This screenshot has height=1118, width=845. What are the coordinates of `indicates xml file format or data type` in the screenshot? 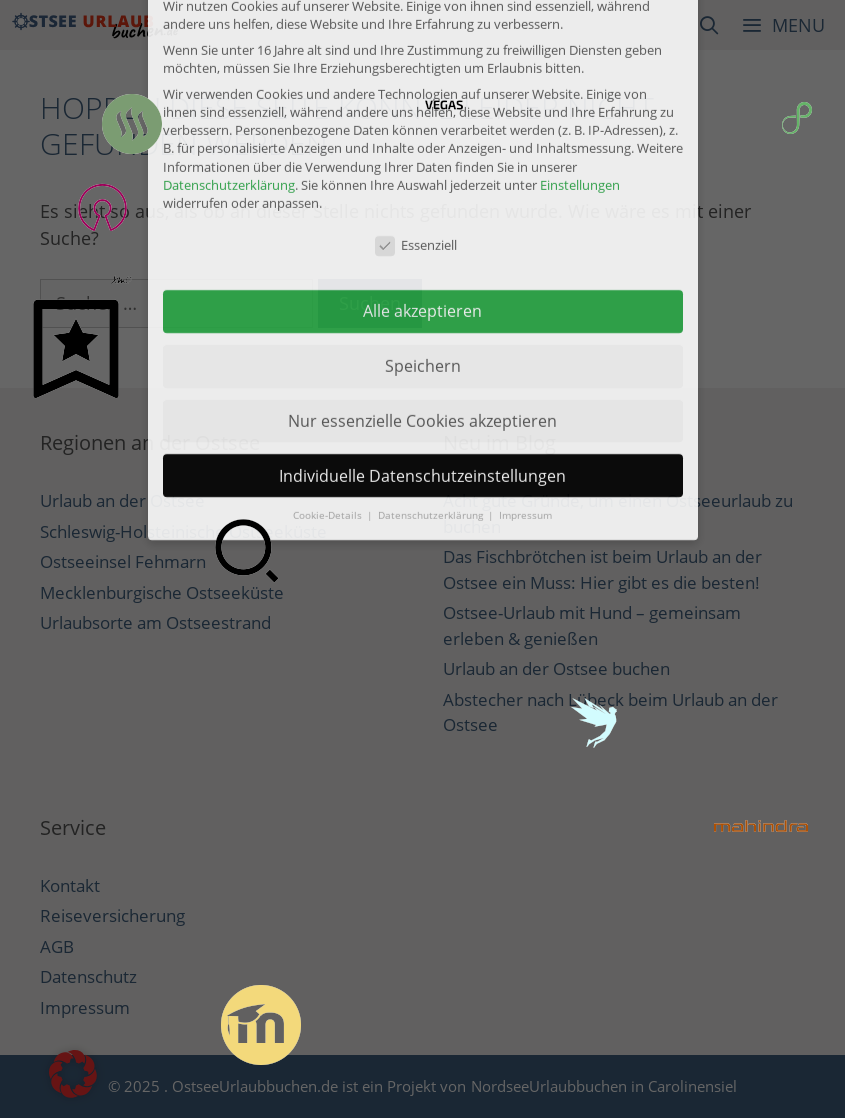 It's located at (121, 279).